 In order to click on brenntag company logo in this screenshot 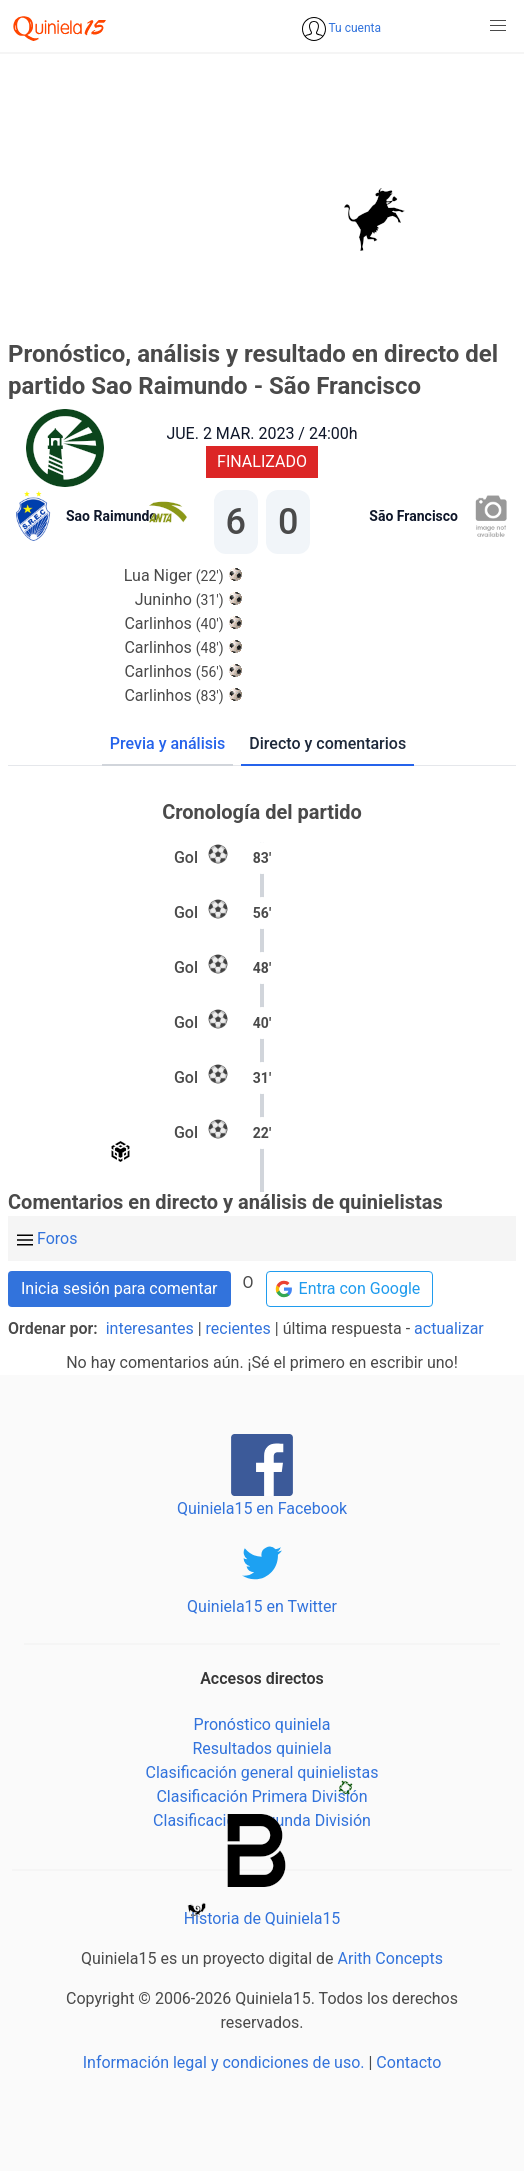, I will do `click(256, 1850)`.